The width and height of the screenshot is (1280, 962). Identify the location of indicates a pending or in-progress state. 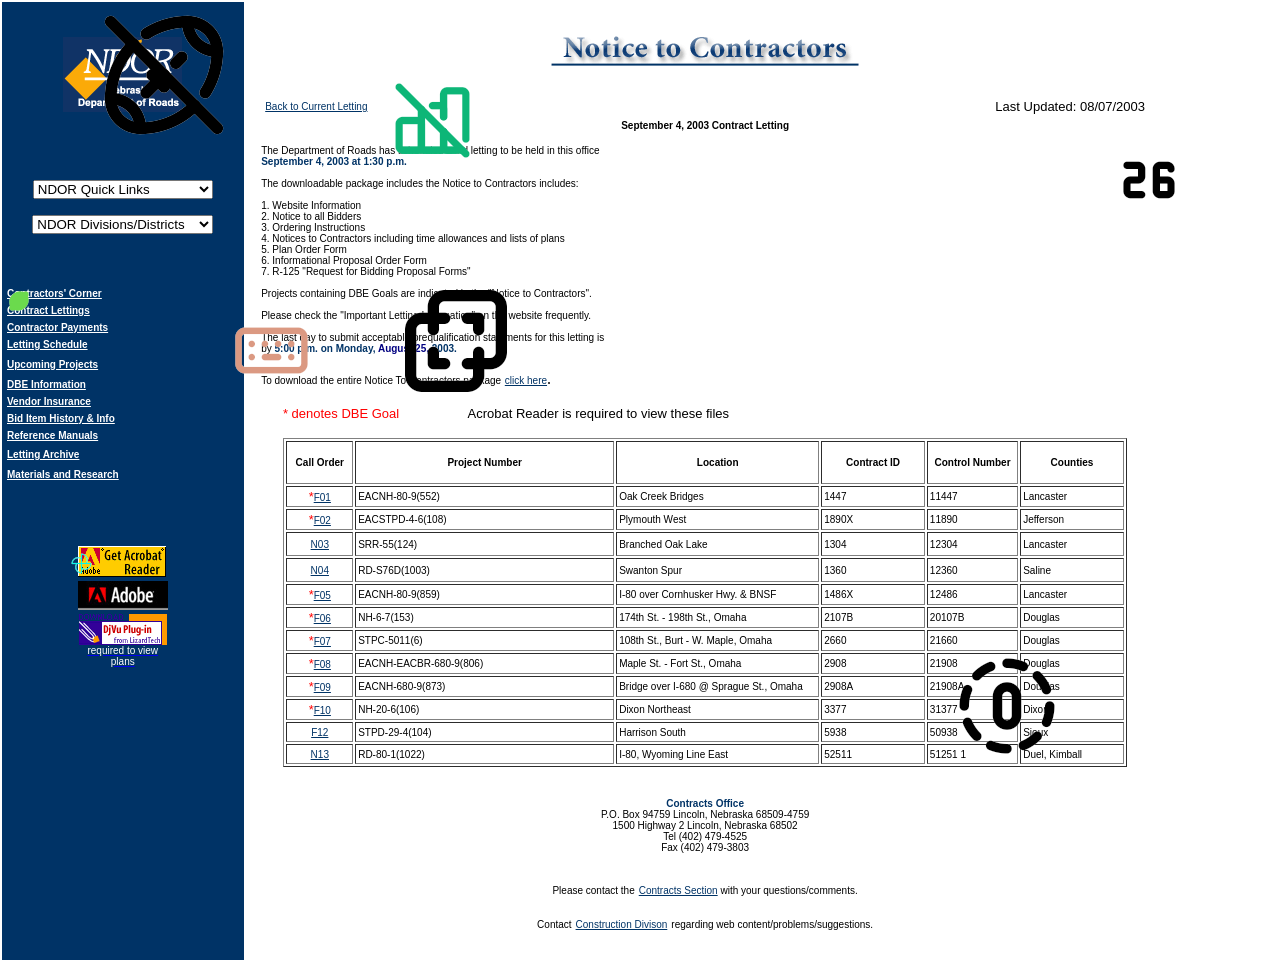
(1007, 706).